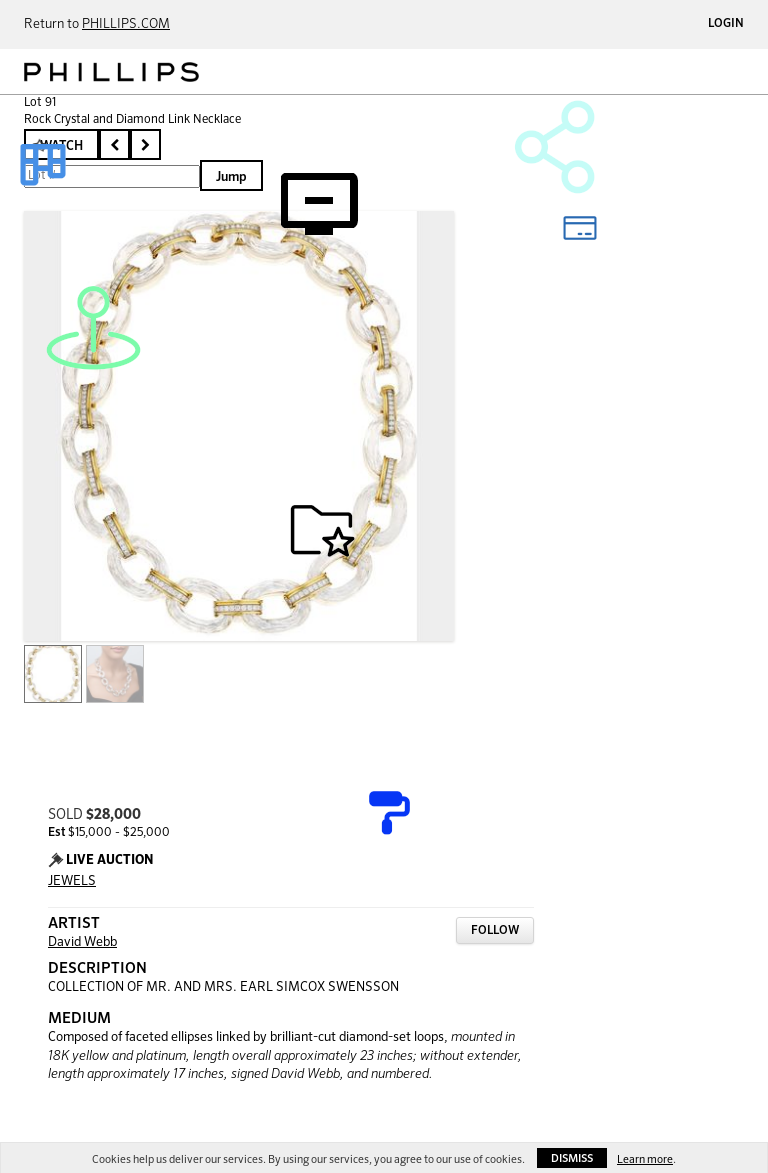 The height and width of the screenshot is (1173, 768). What do you see at coordinates (558, 147) in the screenshot?
I see `share content to social networks` at bounding box center [558, 147].